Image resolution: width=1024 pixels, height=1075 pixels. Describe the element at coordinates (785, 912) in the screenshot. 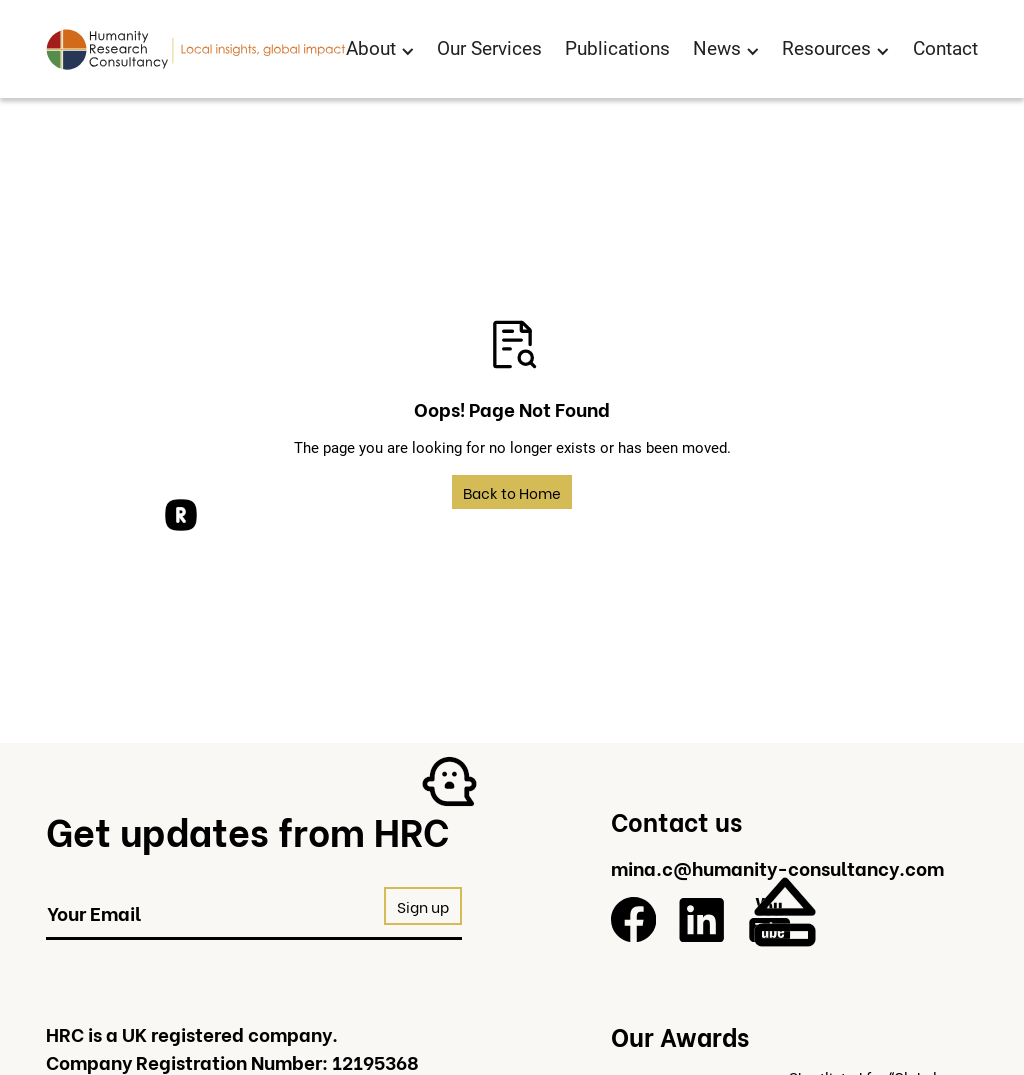

I see `eject media or disc from player` at that location.